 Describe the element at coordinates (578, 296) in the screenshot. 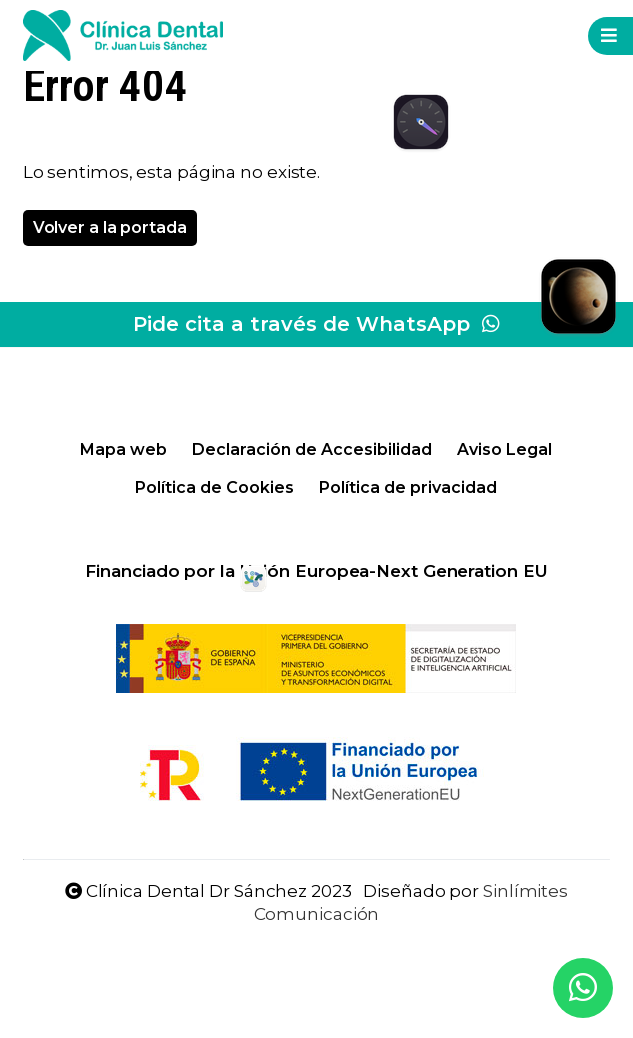

I see `launch OpenRA Dune 2000 game` at that location.